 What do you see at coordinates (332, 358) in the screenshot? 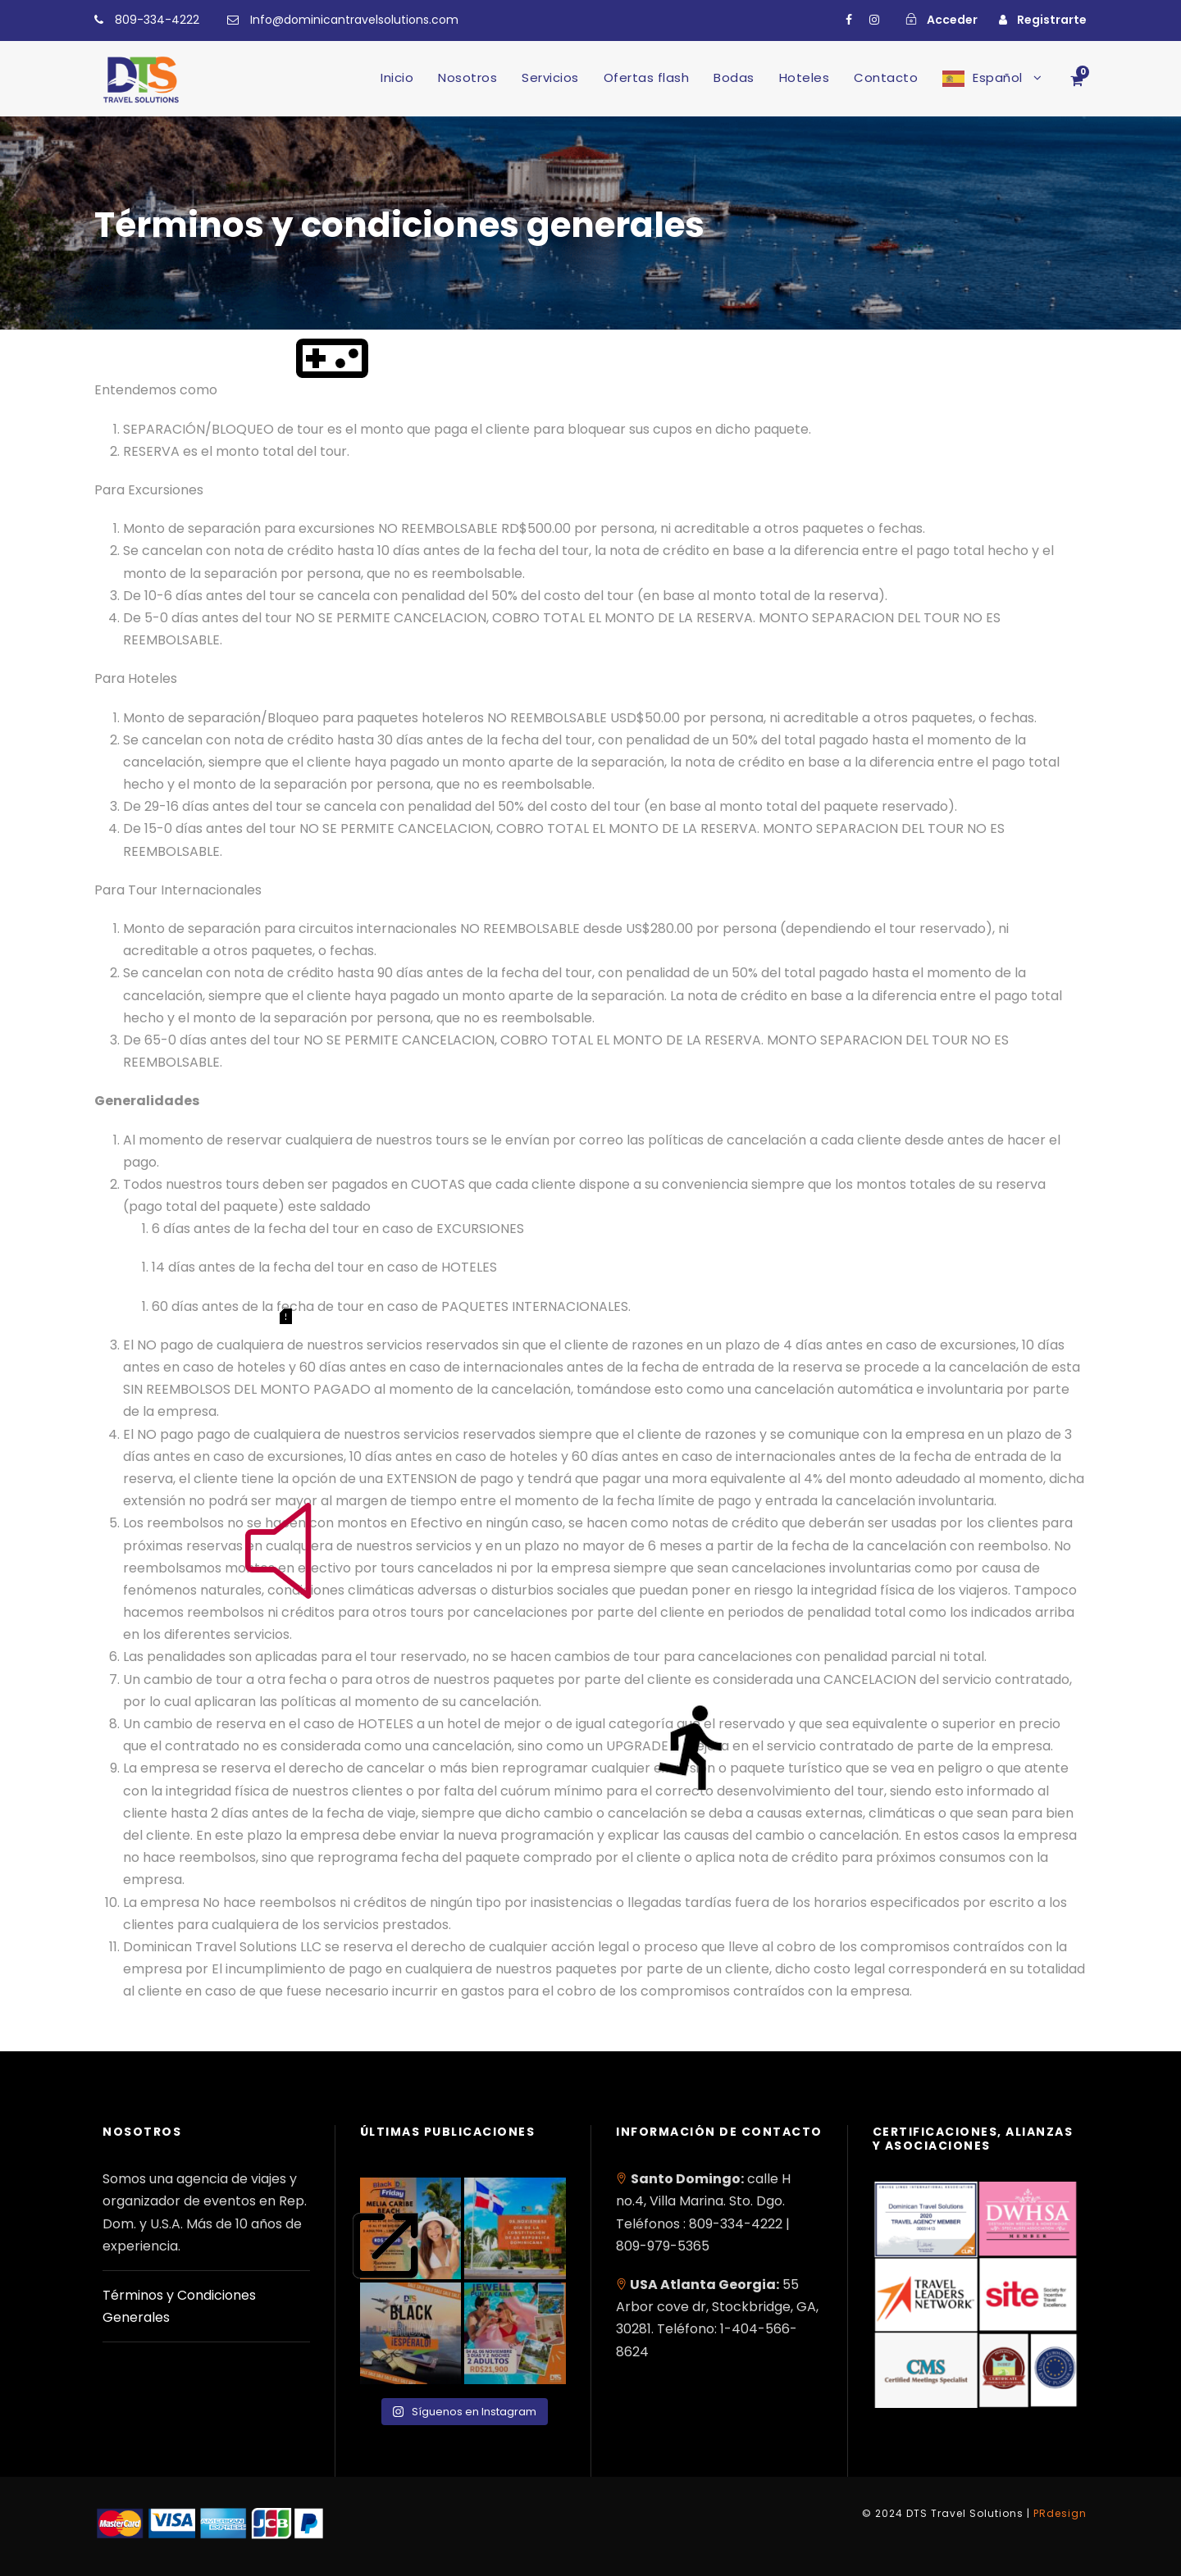
I see `access games or gaming features` at bounding box center [332, 358].